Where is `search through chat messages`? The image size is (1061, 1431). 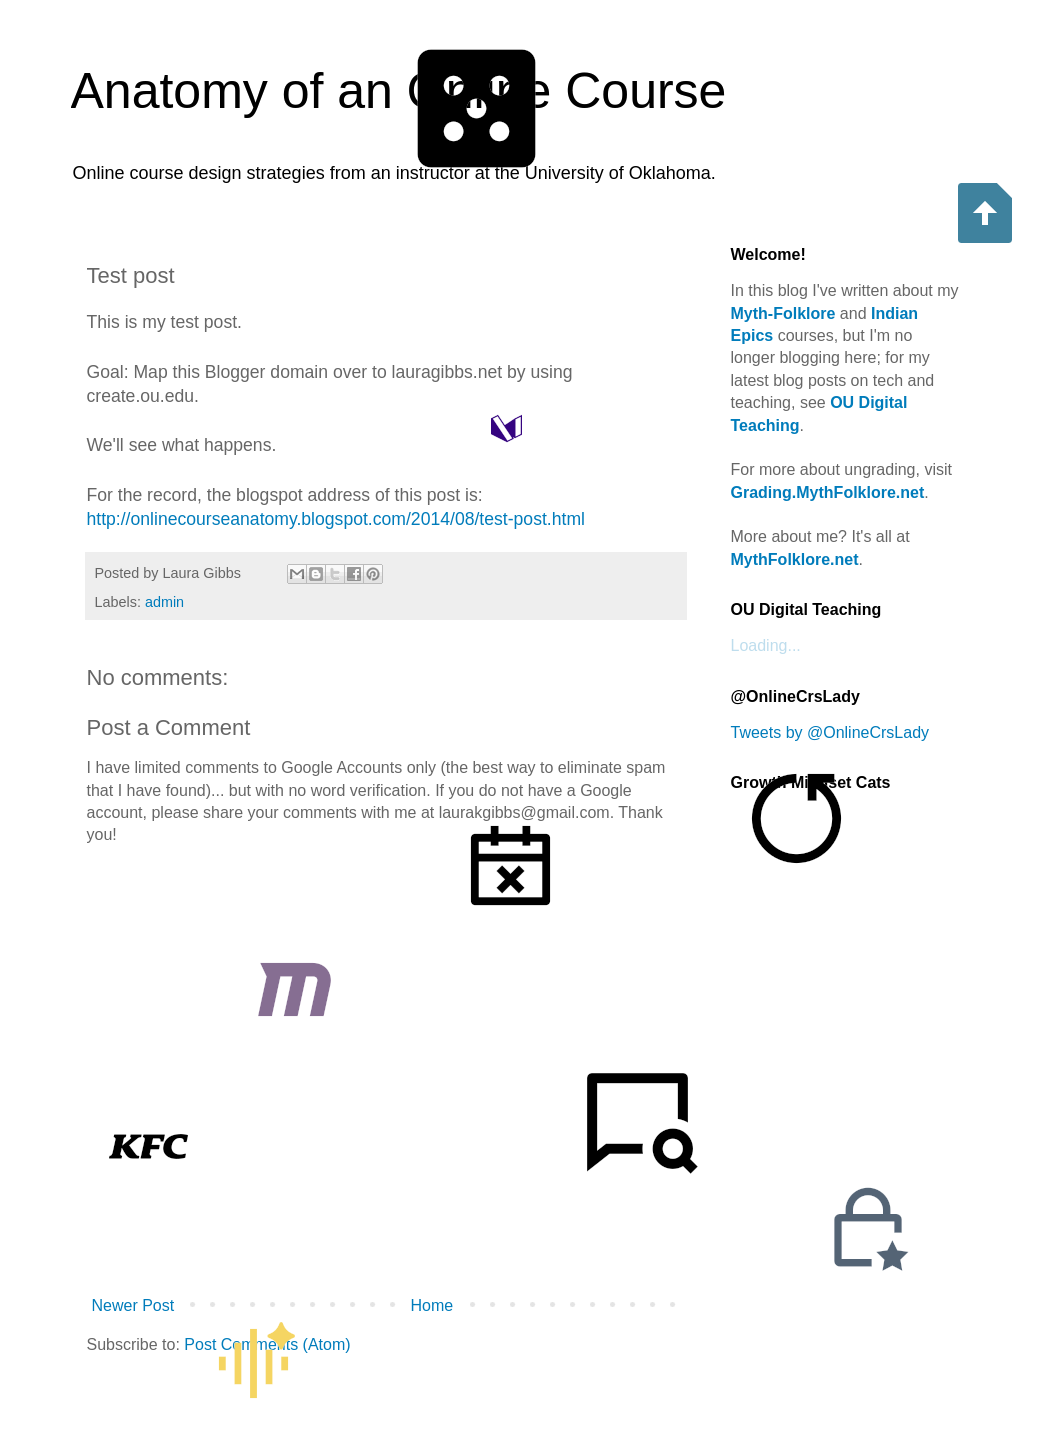
search through chat messages is located at coordinates (637, 1118).